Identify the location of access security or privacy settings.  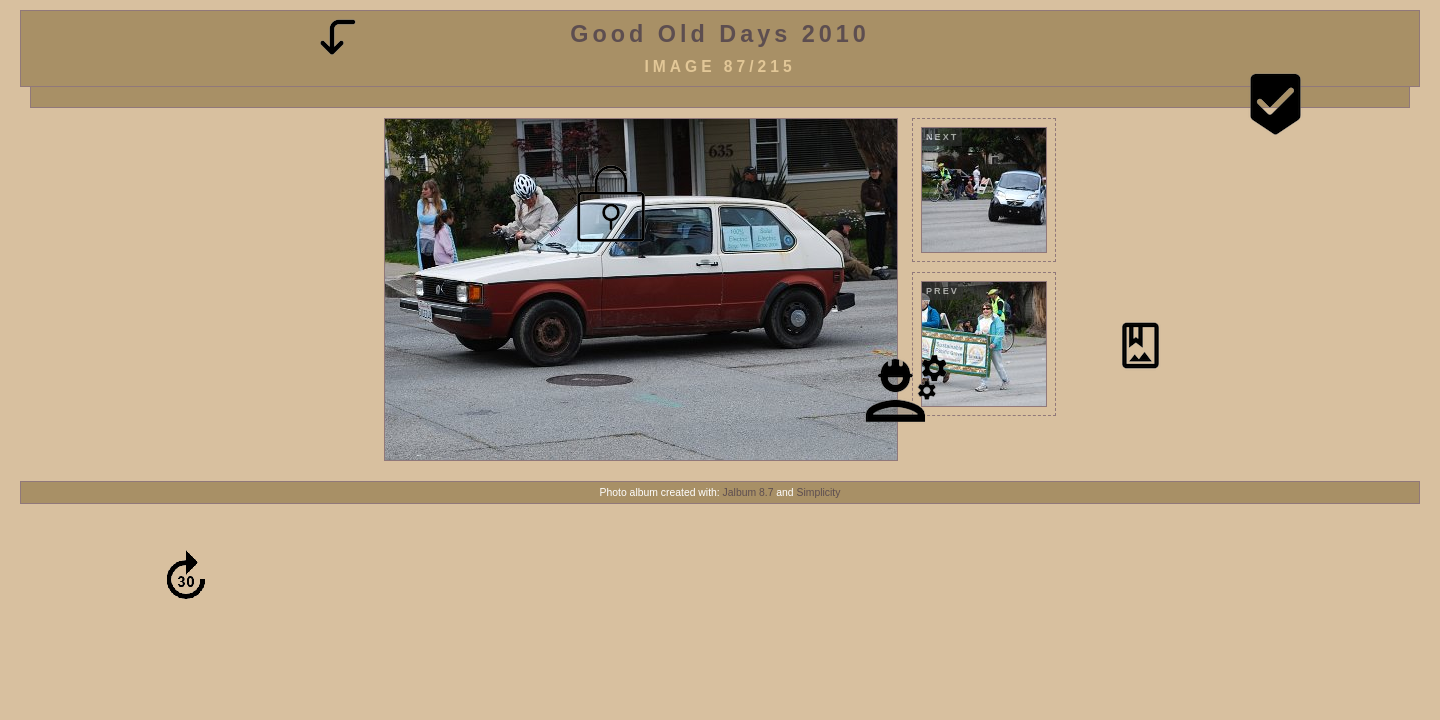
(611, 208).